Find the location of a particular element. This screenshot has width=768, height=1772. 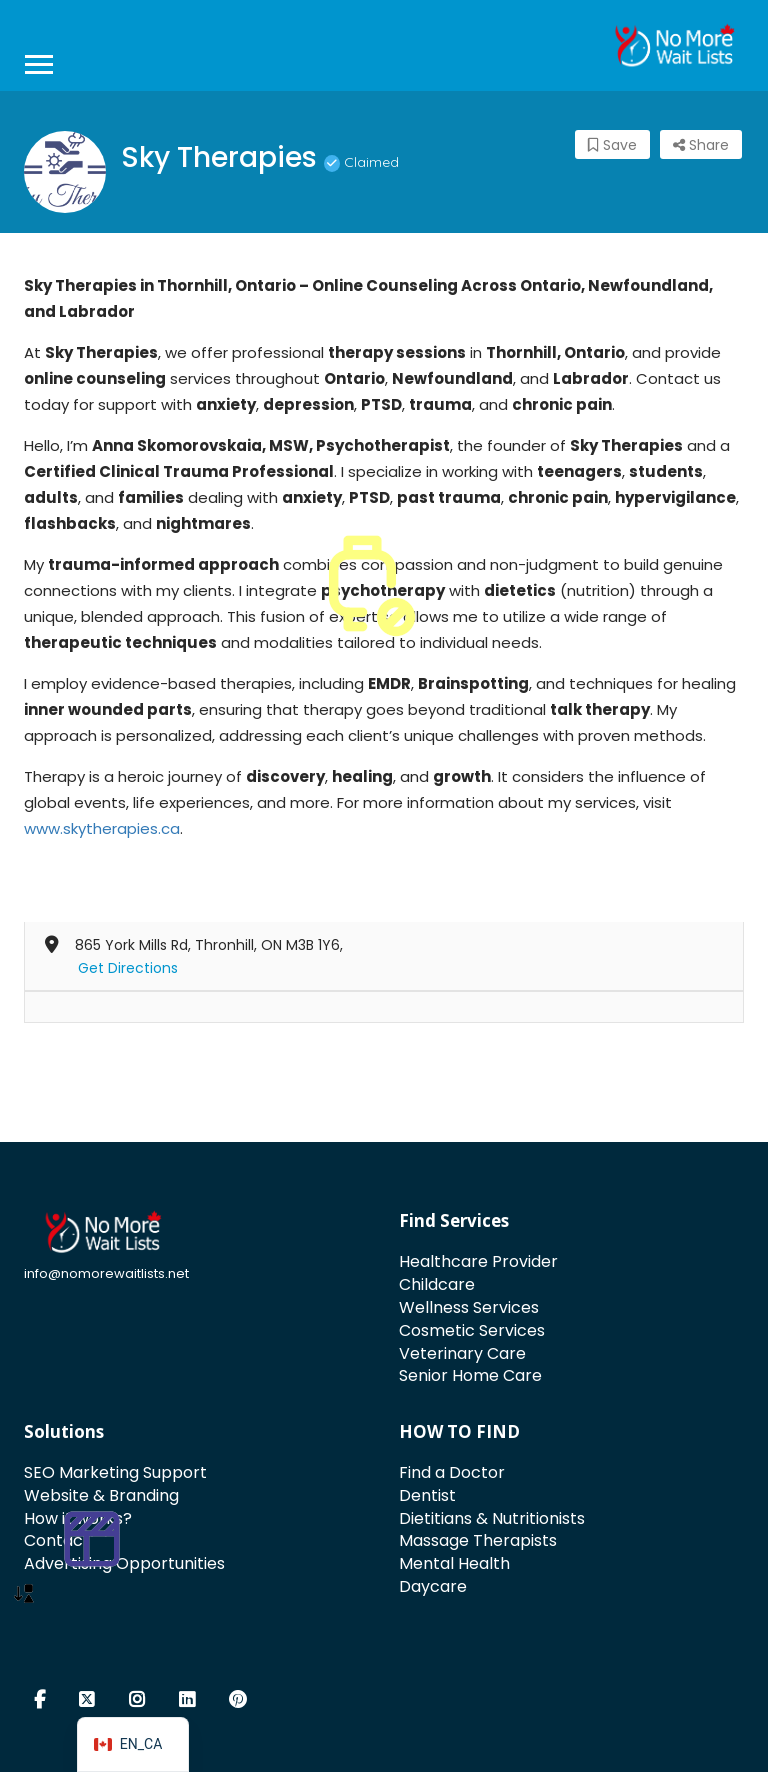

cancel smartwatch pairing is located at coordinates (362, 583).